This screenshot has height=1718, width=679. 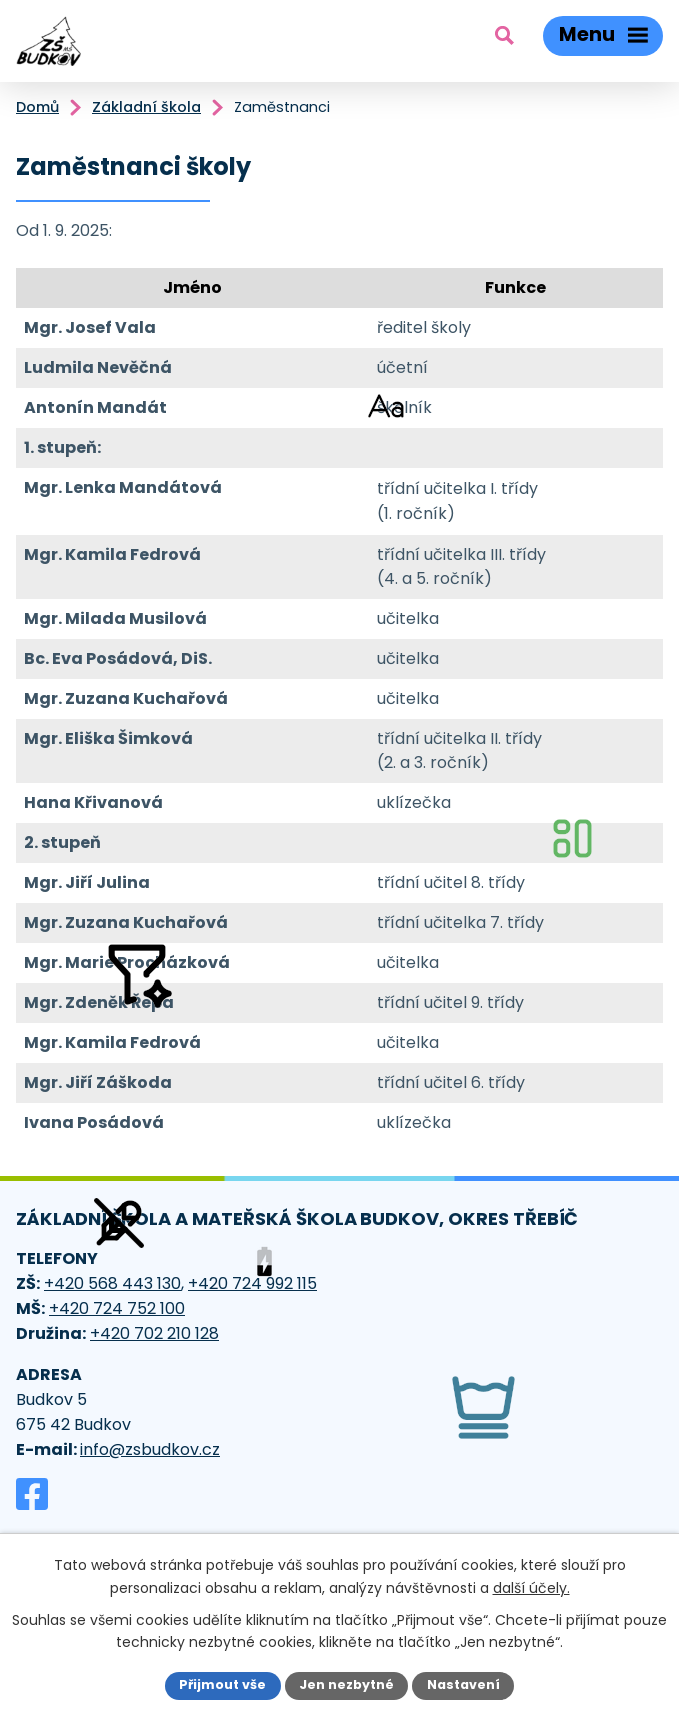 I want to click on indicates battery is charging at 30% capacity, so click(x=264, y=1261).